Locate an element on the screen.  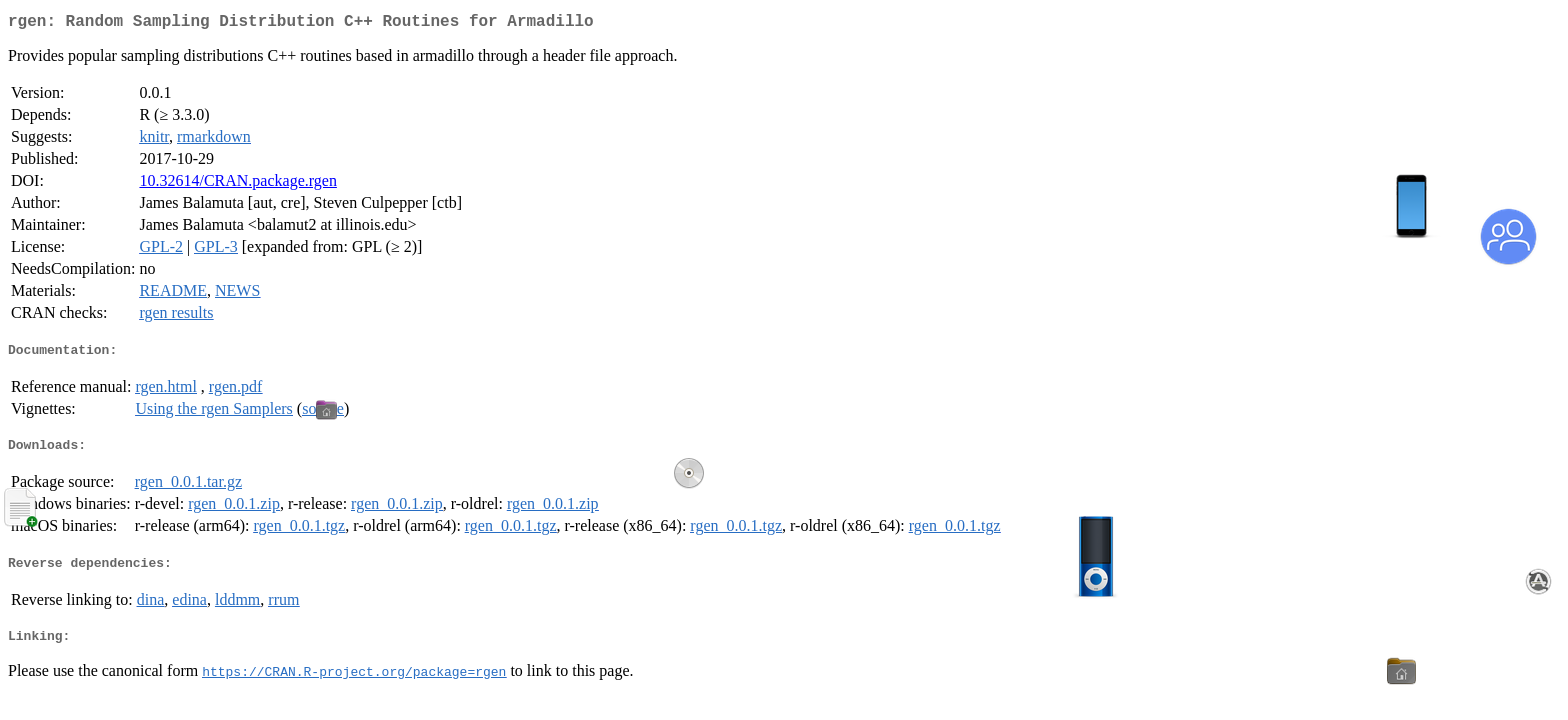
create a new text document is located at coordinates (20, 507).